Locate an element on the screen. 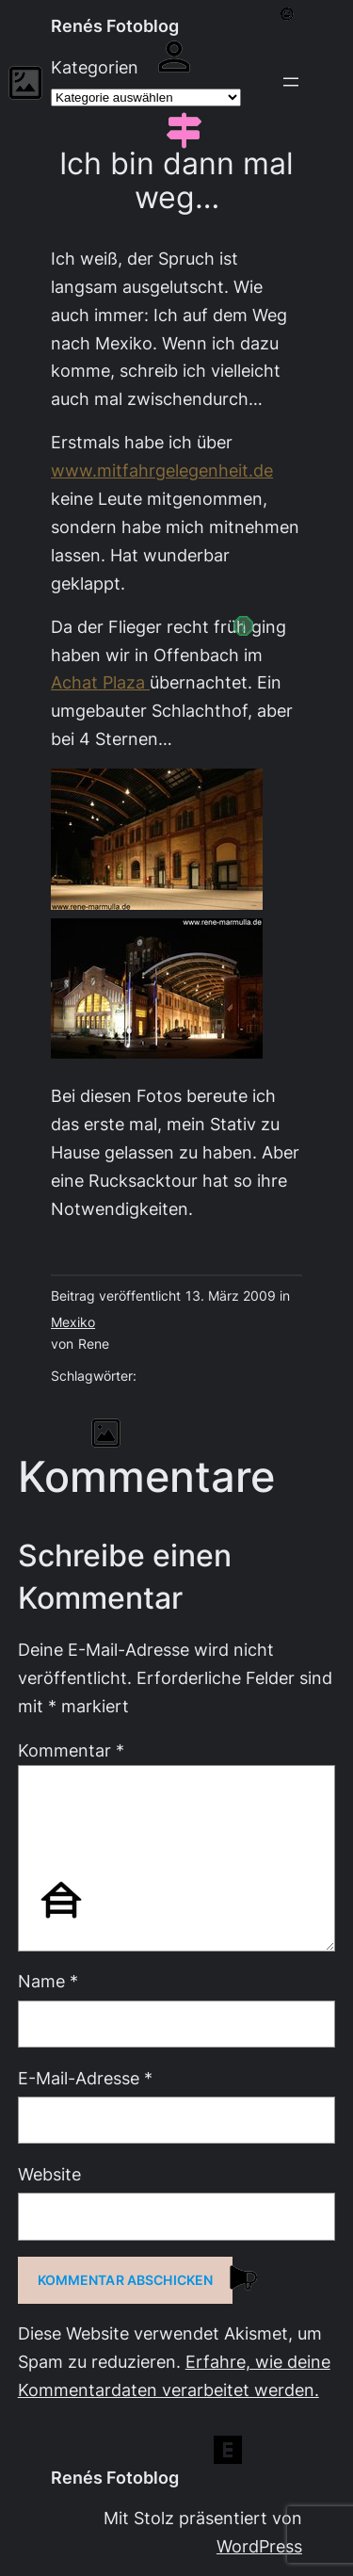 Image resolution: width=353 pixels, height=2576 pixels. view directions or navigation options is located at coordinates (184, 130).